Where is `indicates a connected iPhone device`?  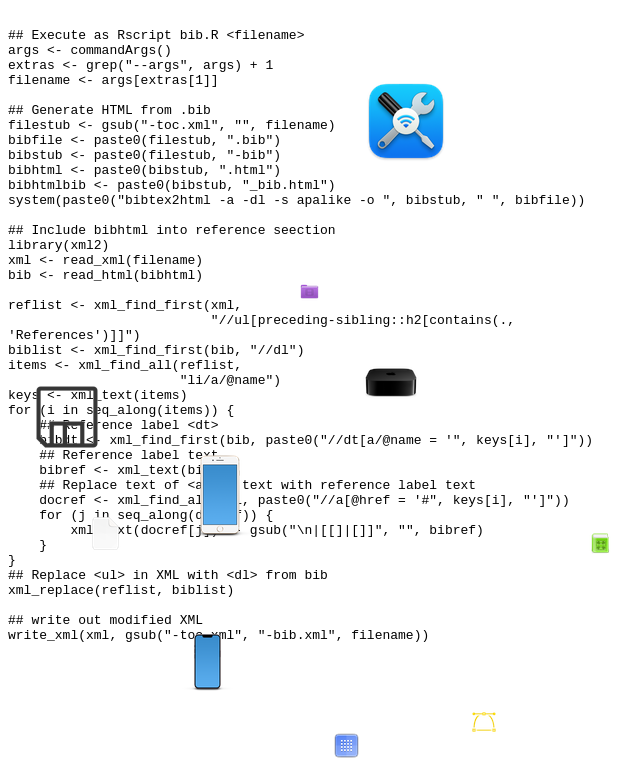 indicates a connected iPhone device is located at coordinates (207, 662).